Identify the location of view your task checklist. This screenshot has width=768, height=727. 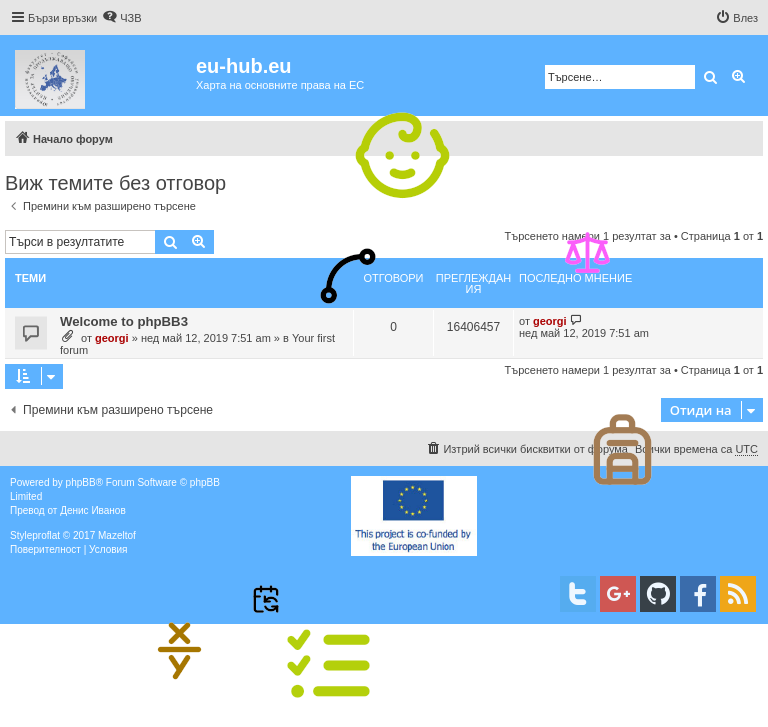
(328, 665).